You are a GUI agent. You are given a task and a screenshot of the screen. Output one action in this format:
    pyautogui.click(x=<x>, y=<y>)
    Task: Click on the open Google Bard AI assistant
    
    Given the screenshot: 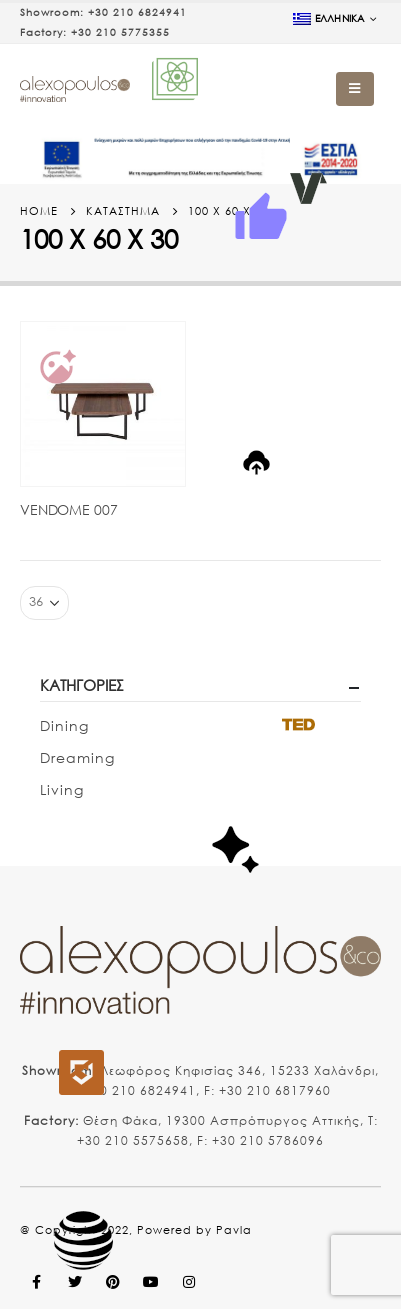 What is the action you would take?
    pyautogui.click(x=235, y=849)
    